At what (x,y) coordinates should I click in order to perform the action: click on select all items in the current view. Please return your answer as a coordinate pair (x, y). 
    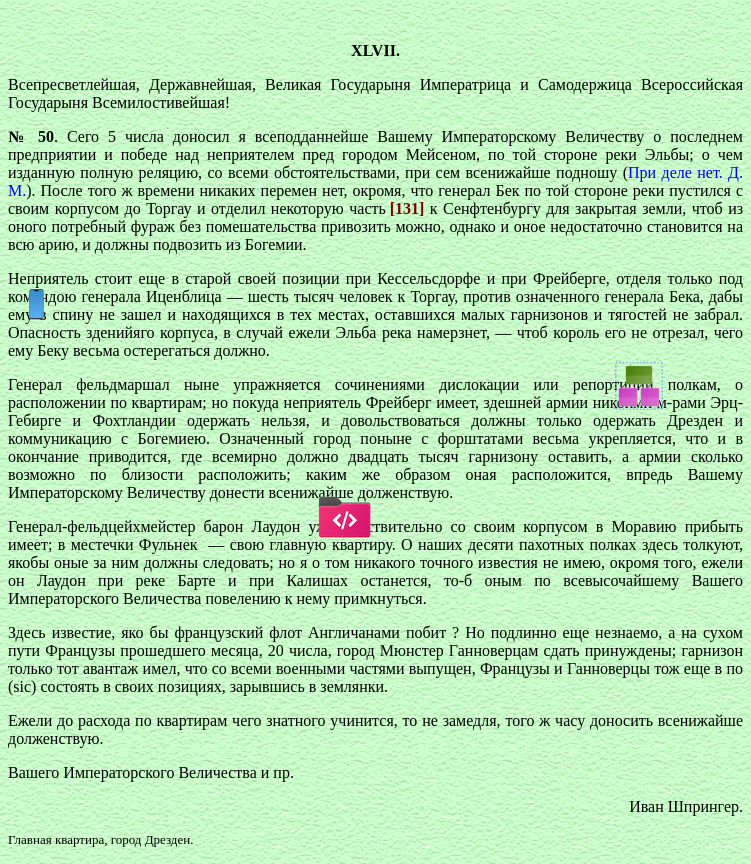
    Looking at the image, I should click on (639, 386).